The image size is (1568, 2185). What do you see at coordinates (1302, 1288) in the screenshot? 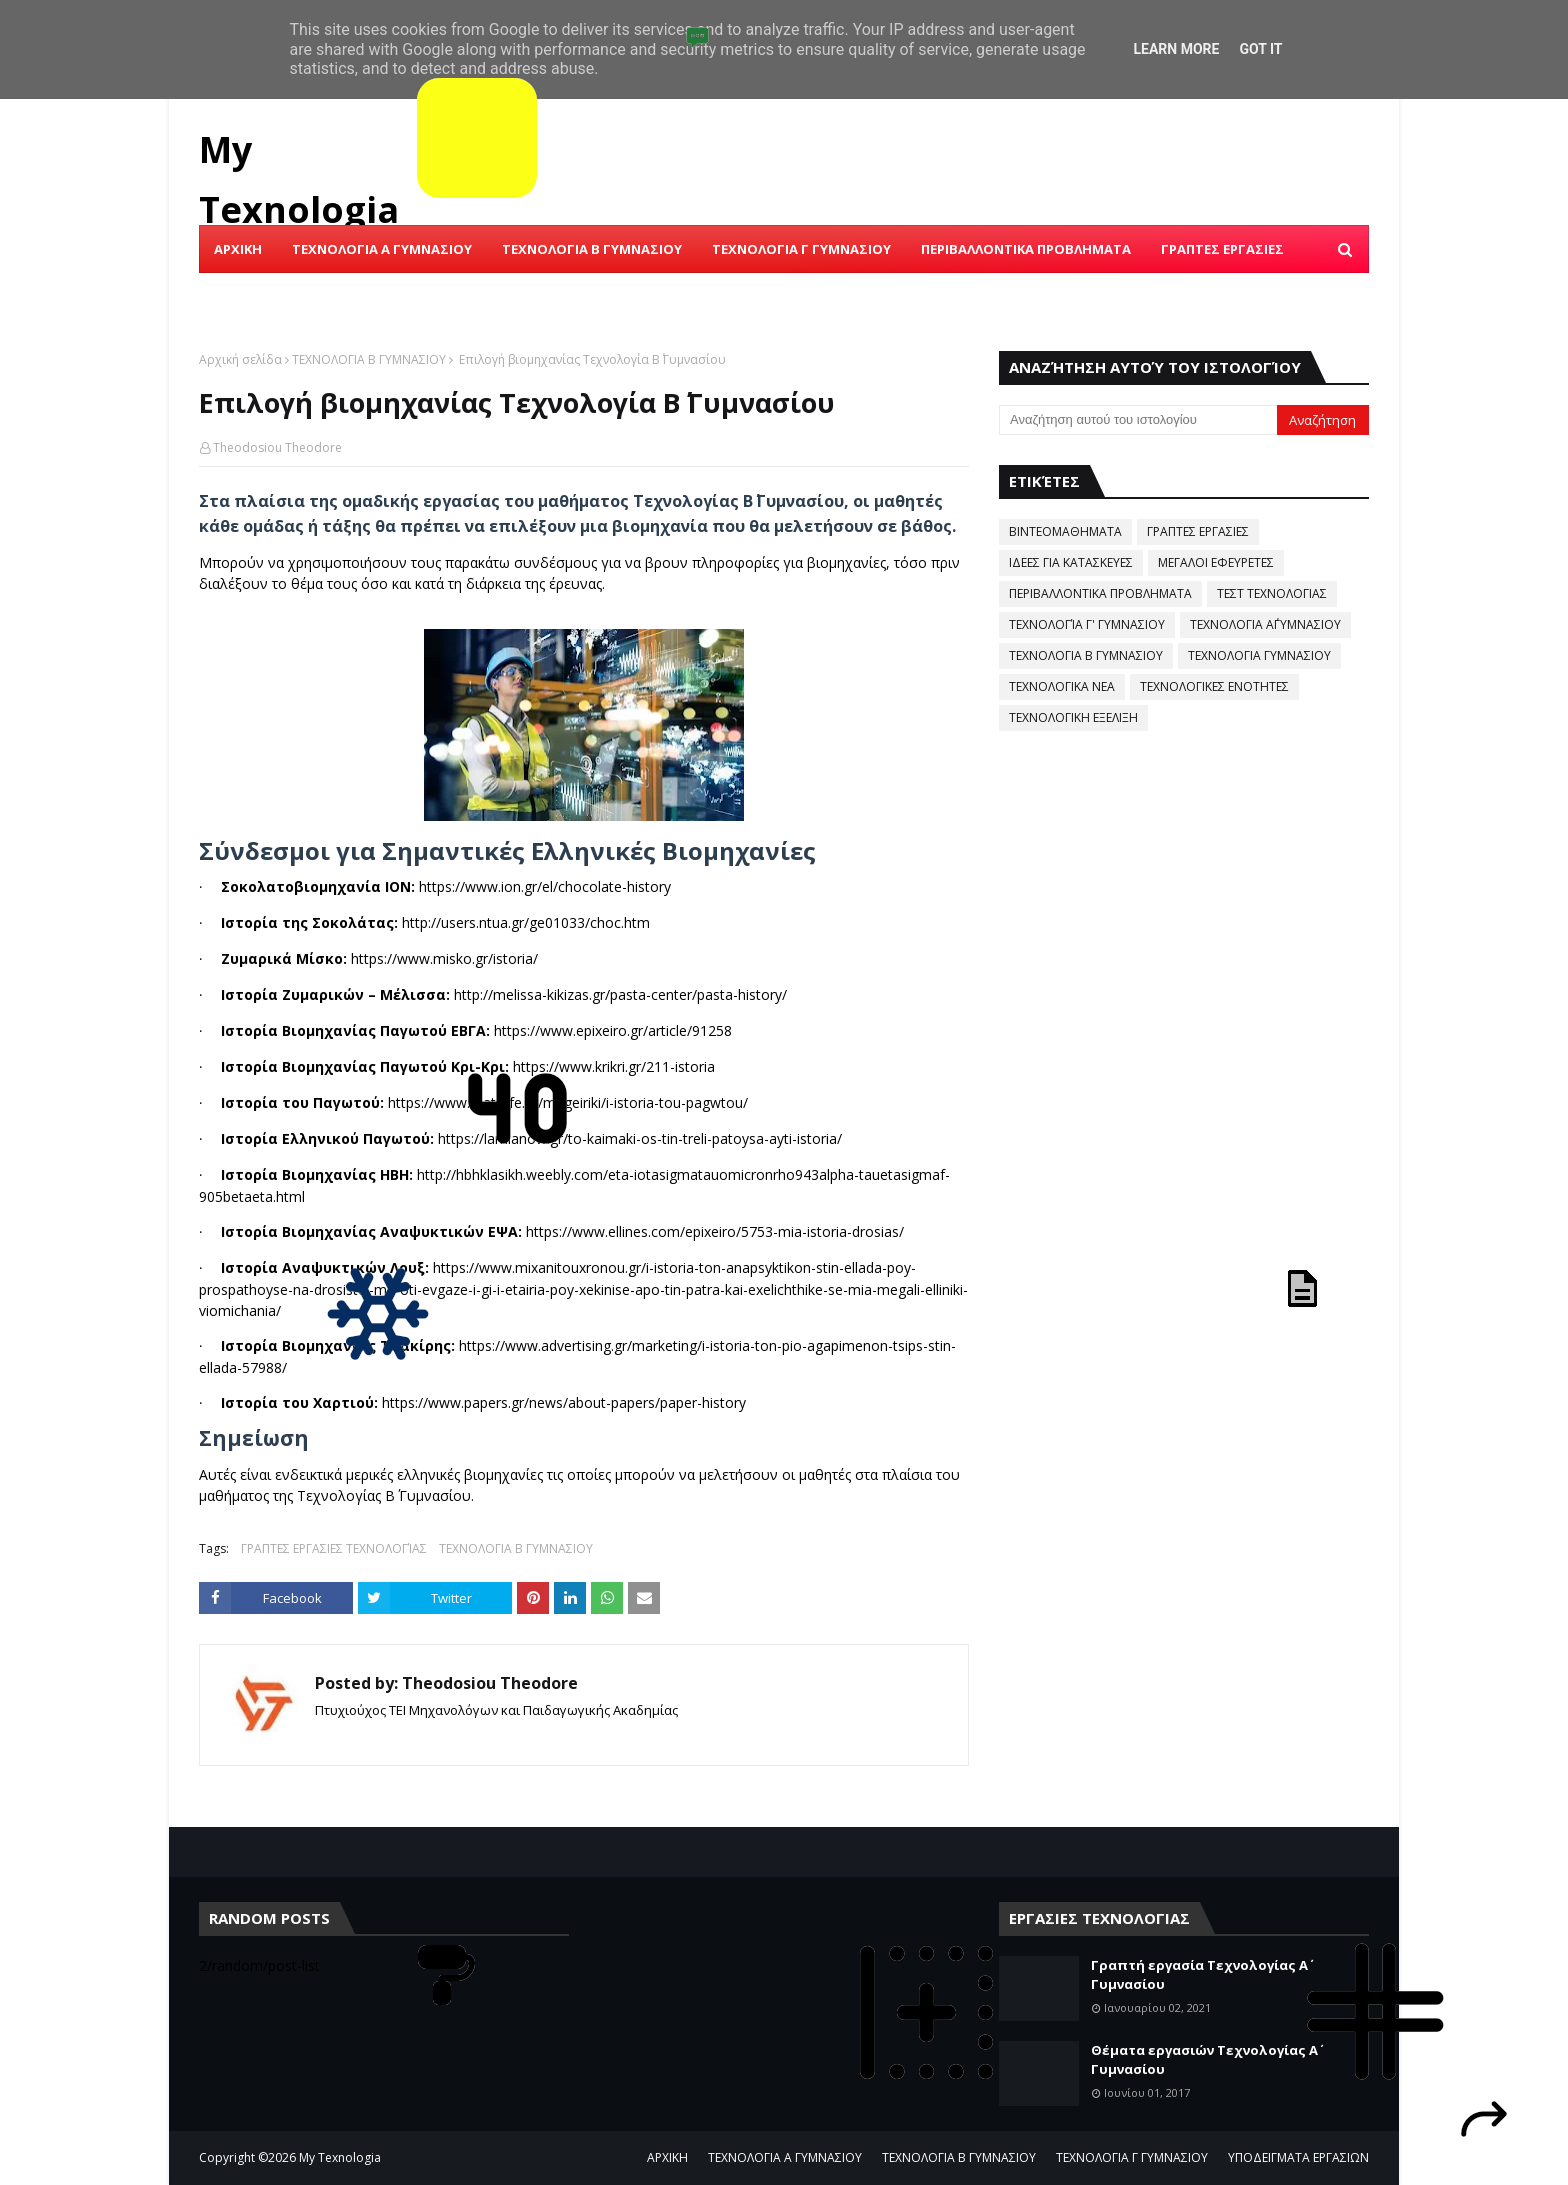
I see `view document details` at bounding box center [1302, 1288].